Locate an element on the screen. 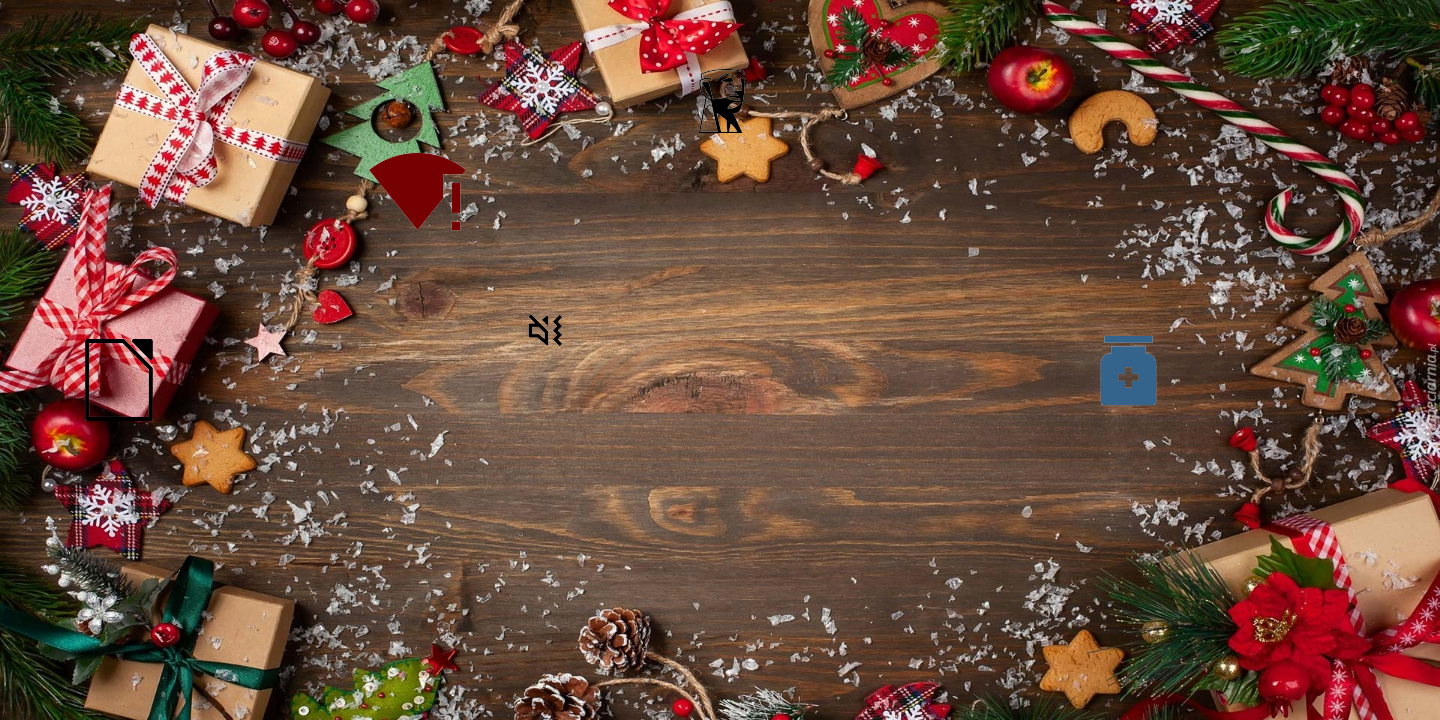 The height and width of the screenshot is (720, 1440). view medication information is located at coordinates (1128, 370).